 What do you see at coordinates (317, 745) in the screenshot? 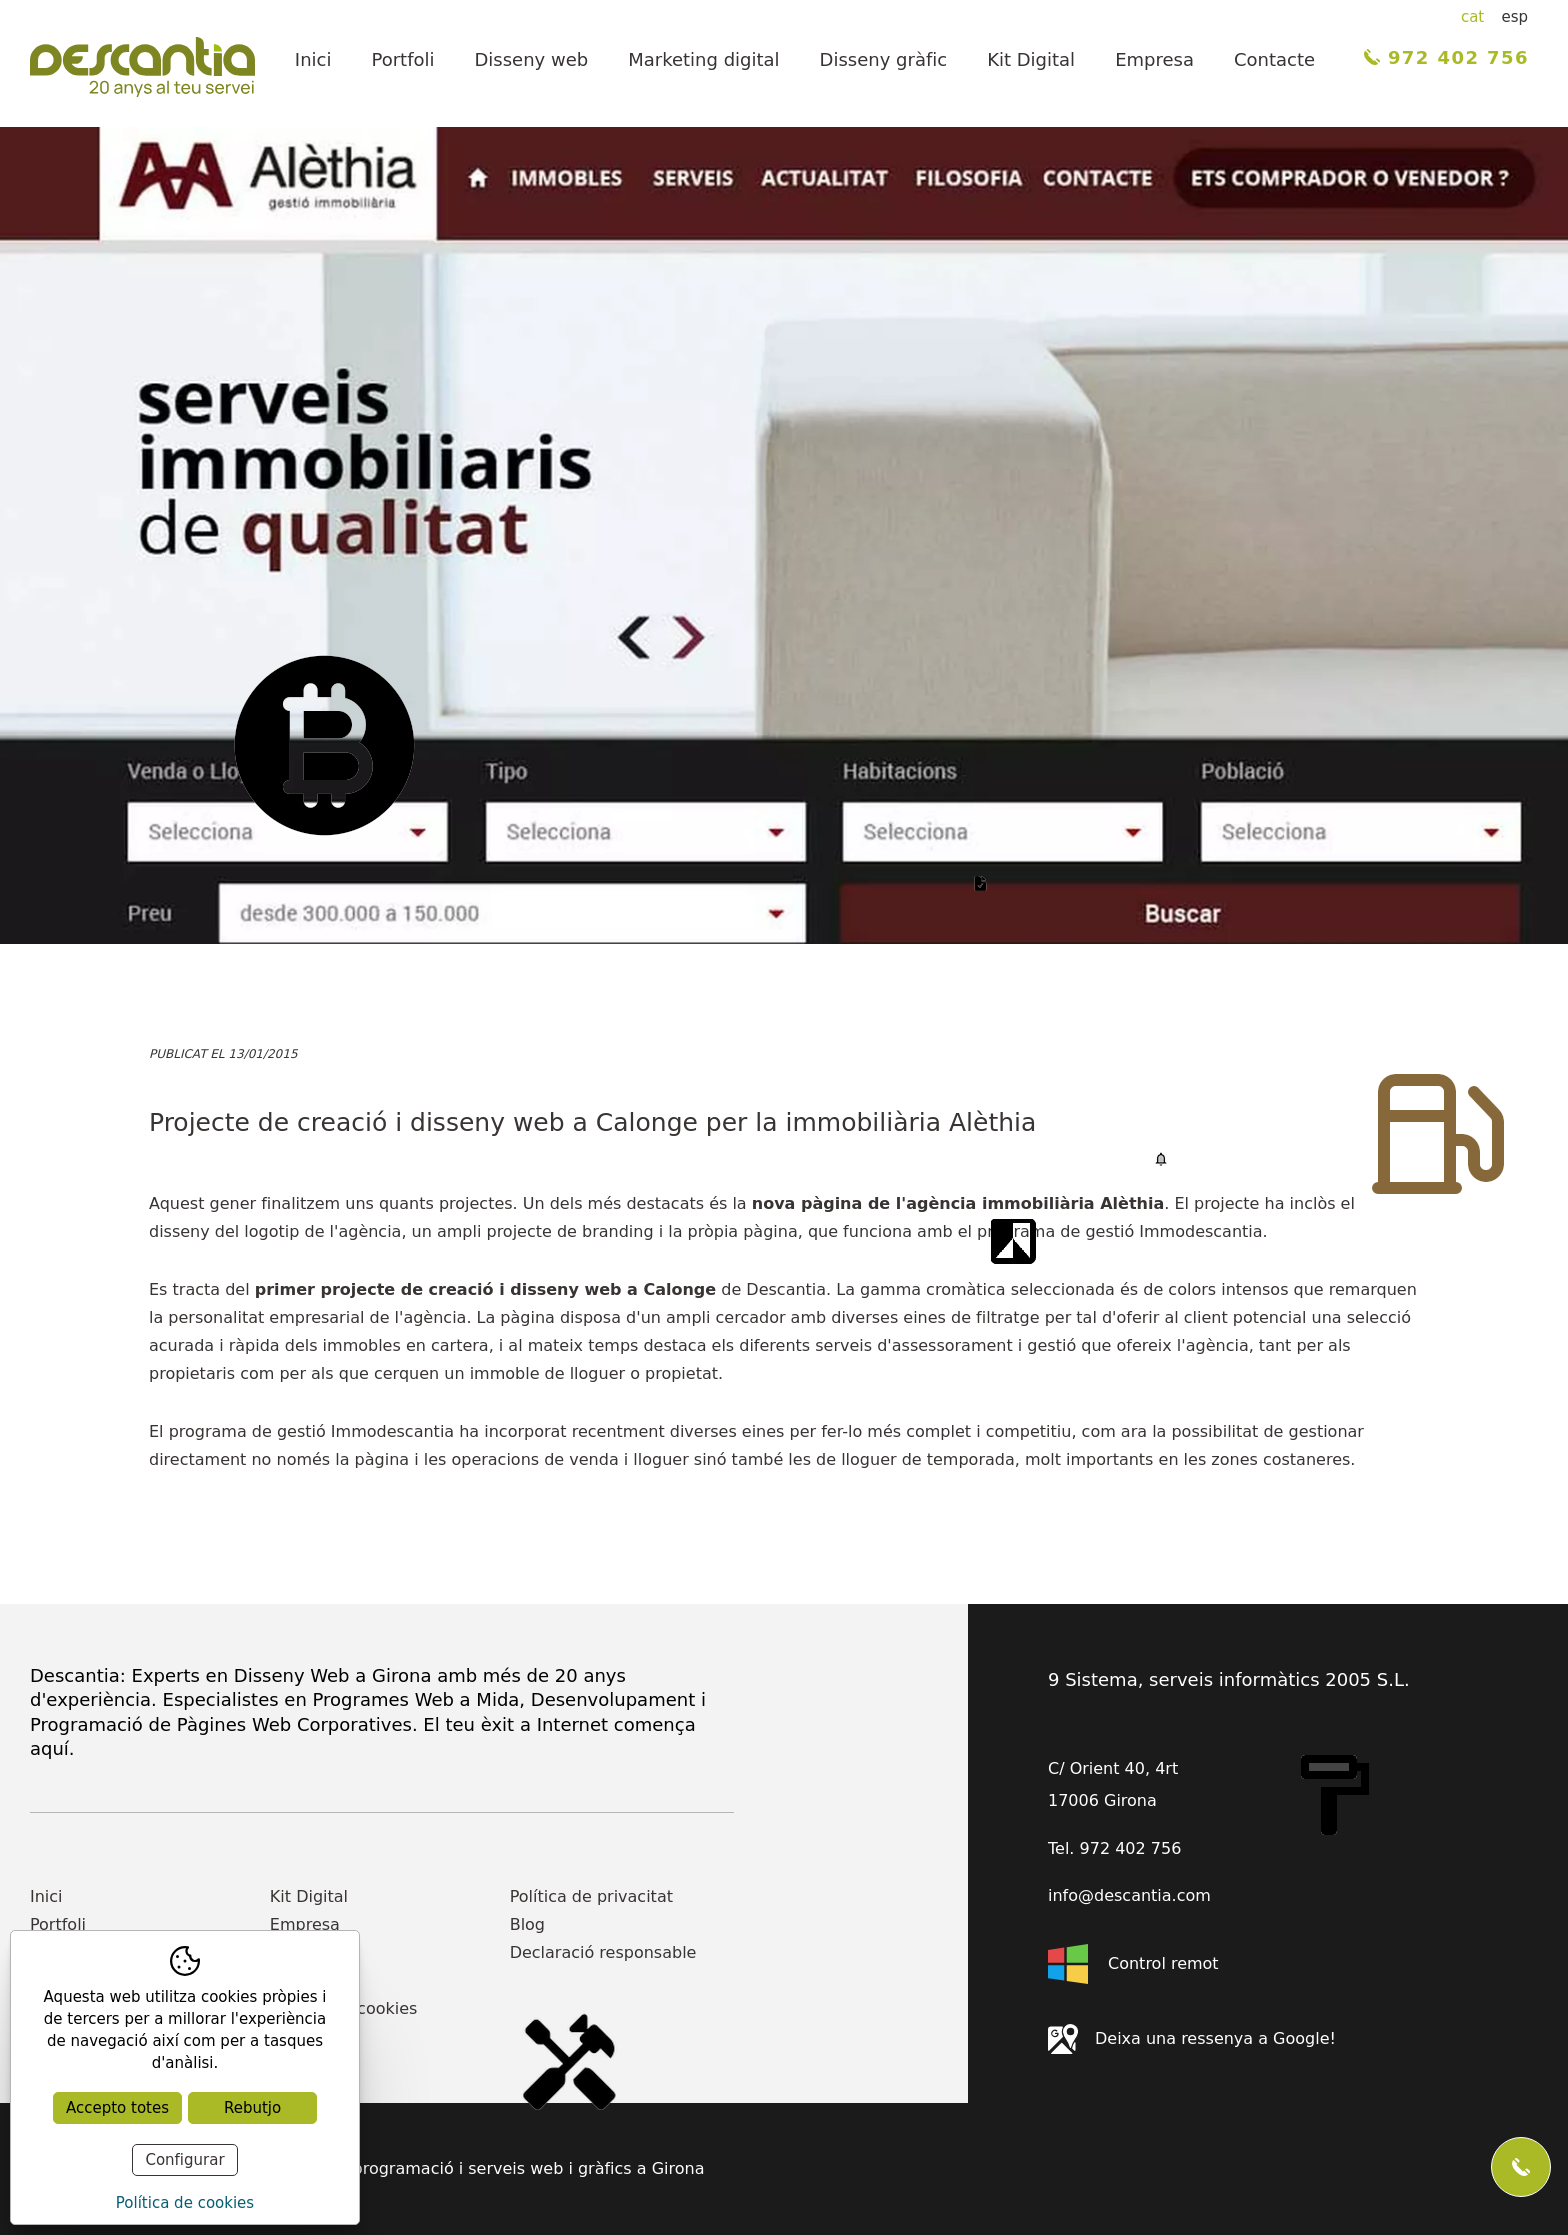
I see `view bitcoin wallet or balance` at bounding box center [317, 745].